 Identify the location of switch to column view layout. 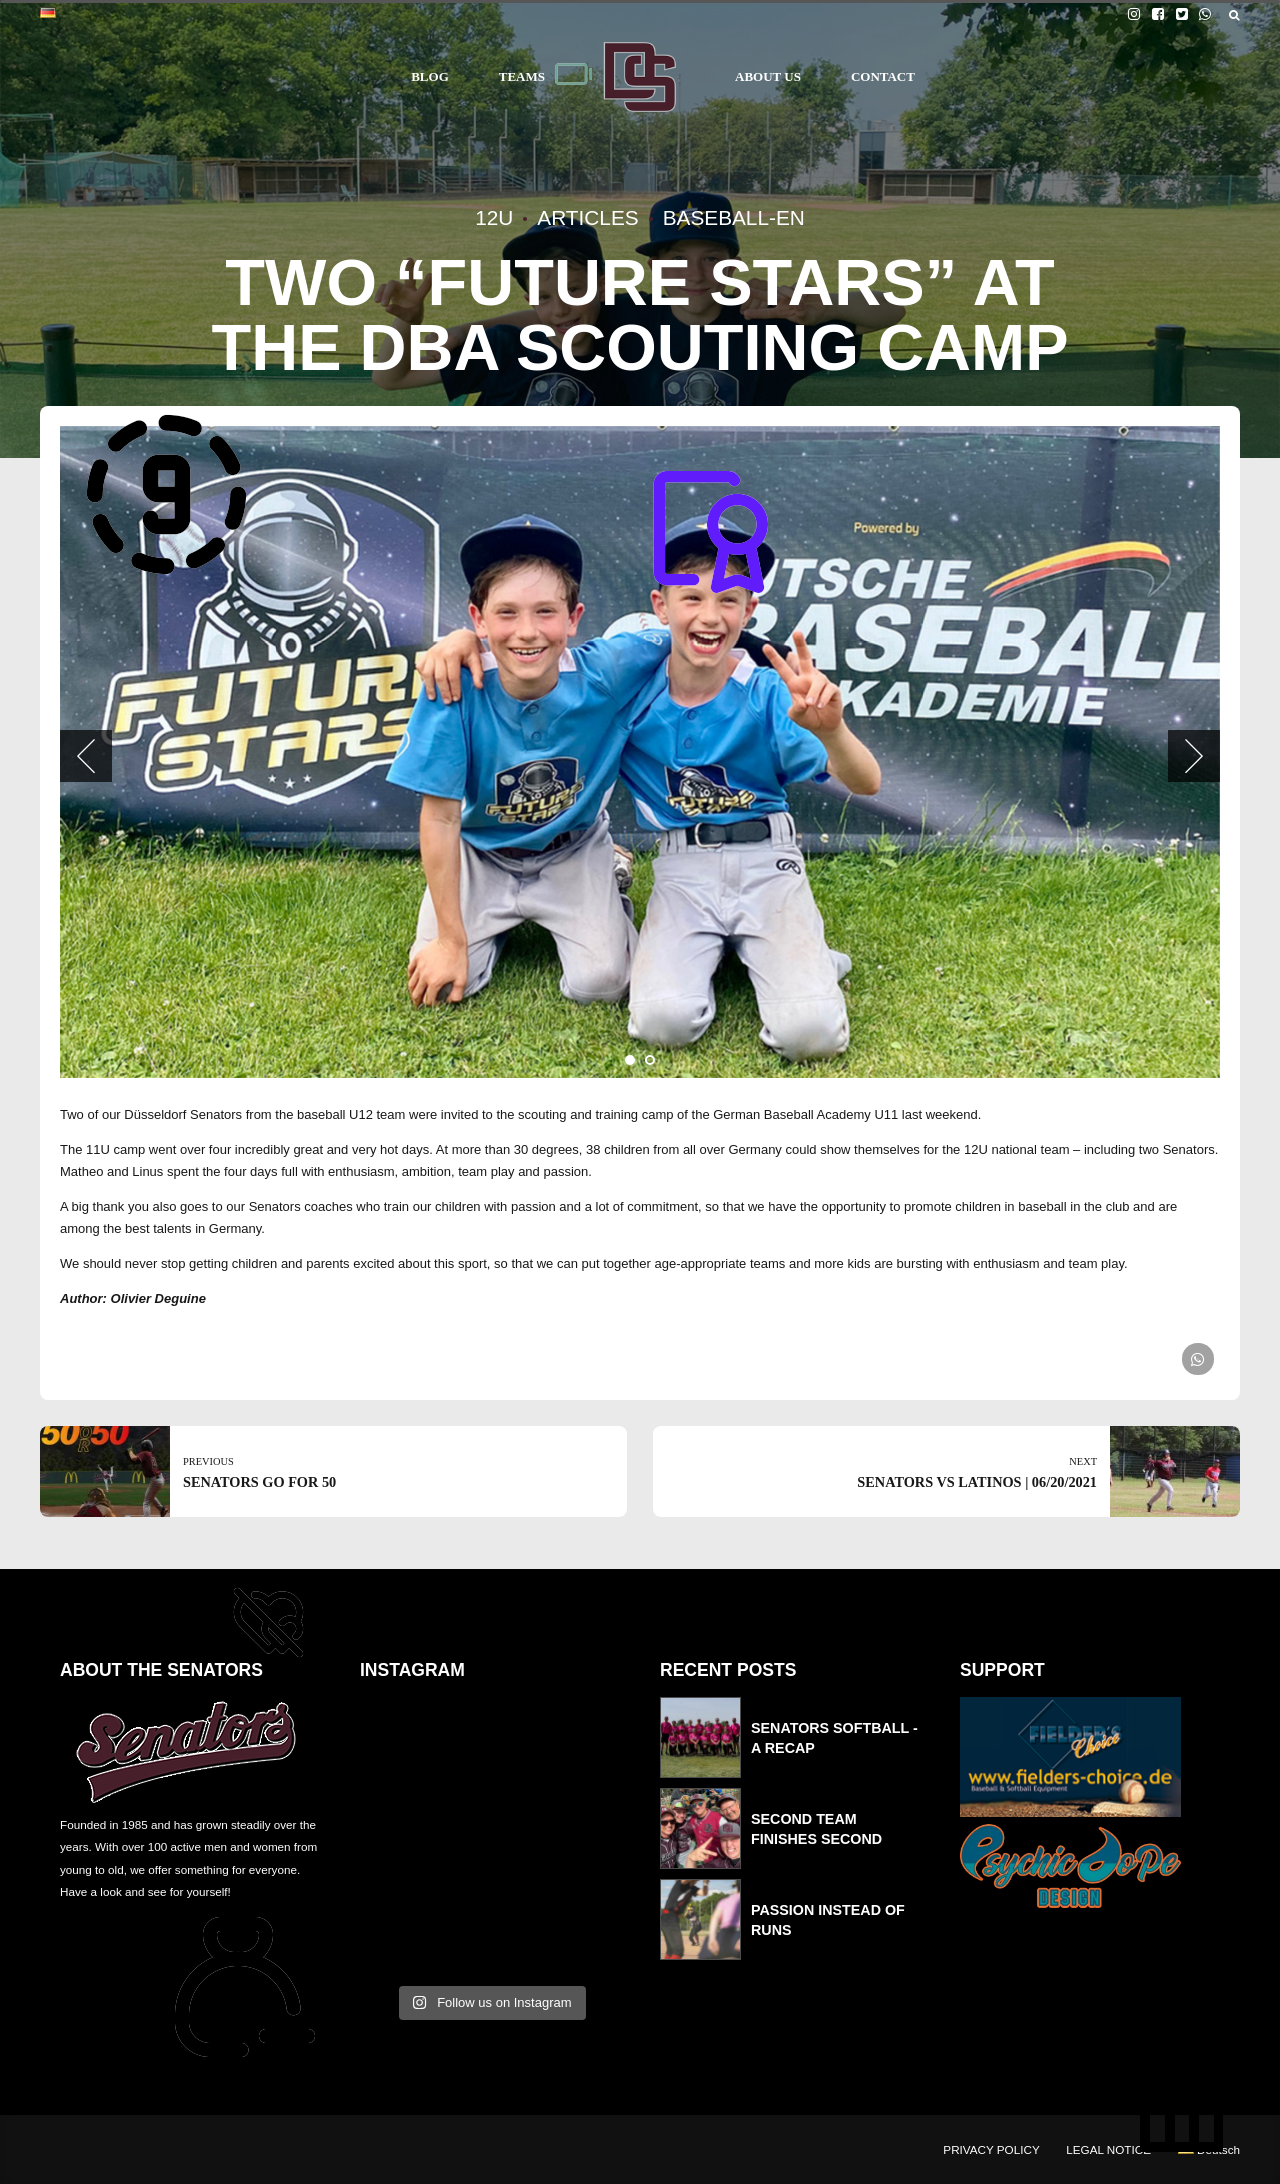
(1179, 2122).